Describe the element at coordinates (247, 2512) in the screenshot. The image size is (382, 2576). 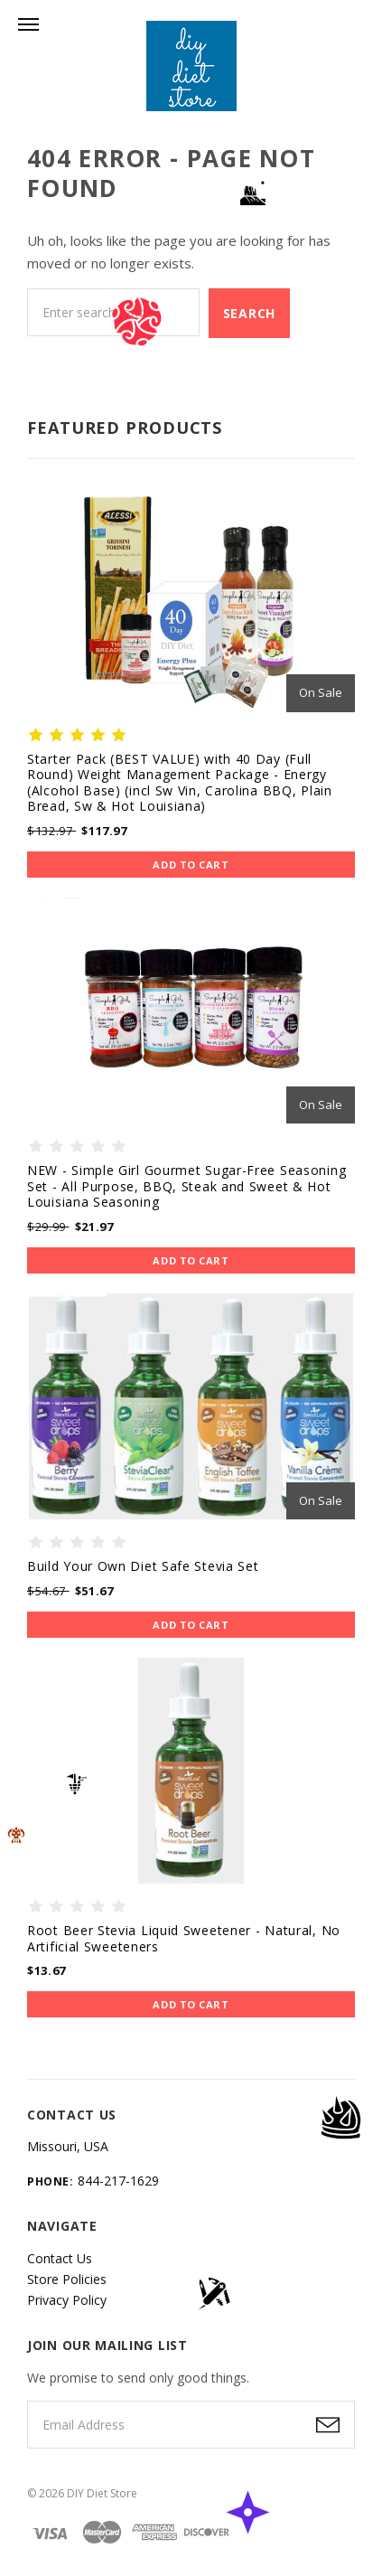
I see `throwing star weapon in a game inventory` at that location.